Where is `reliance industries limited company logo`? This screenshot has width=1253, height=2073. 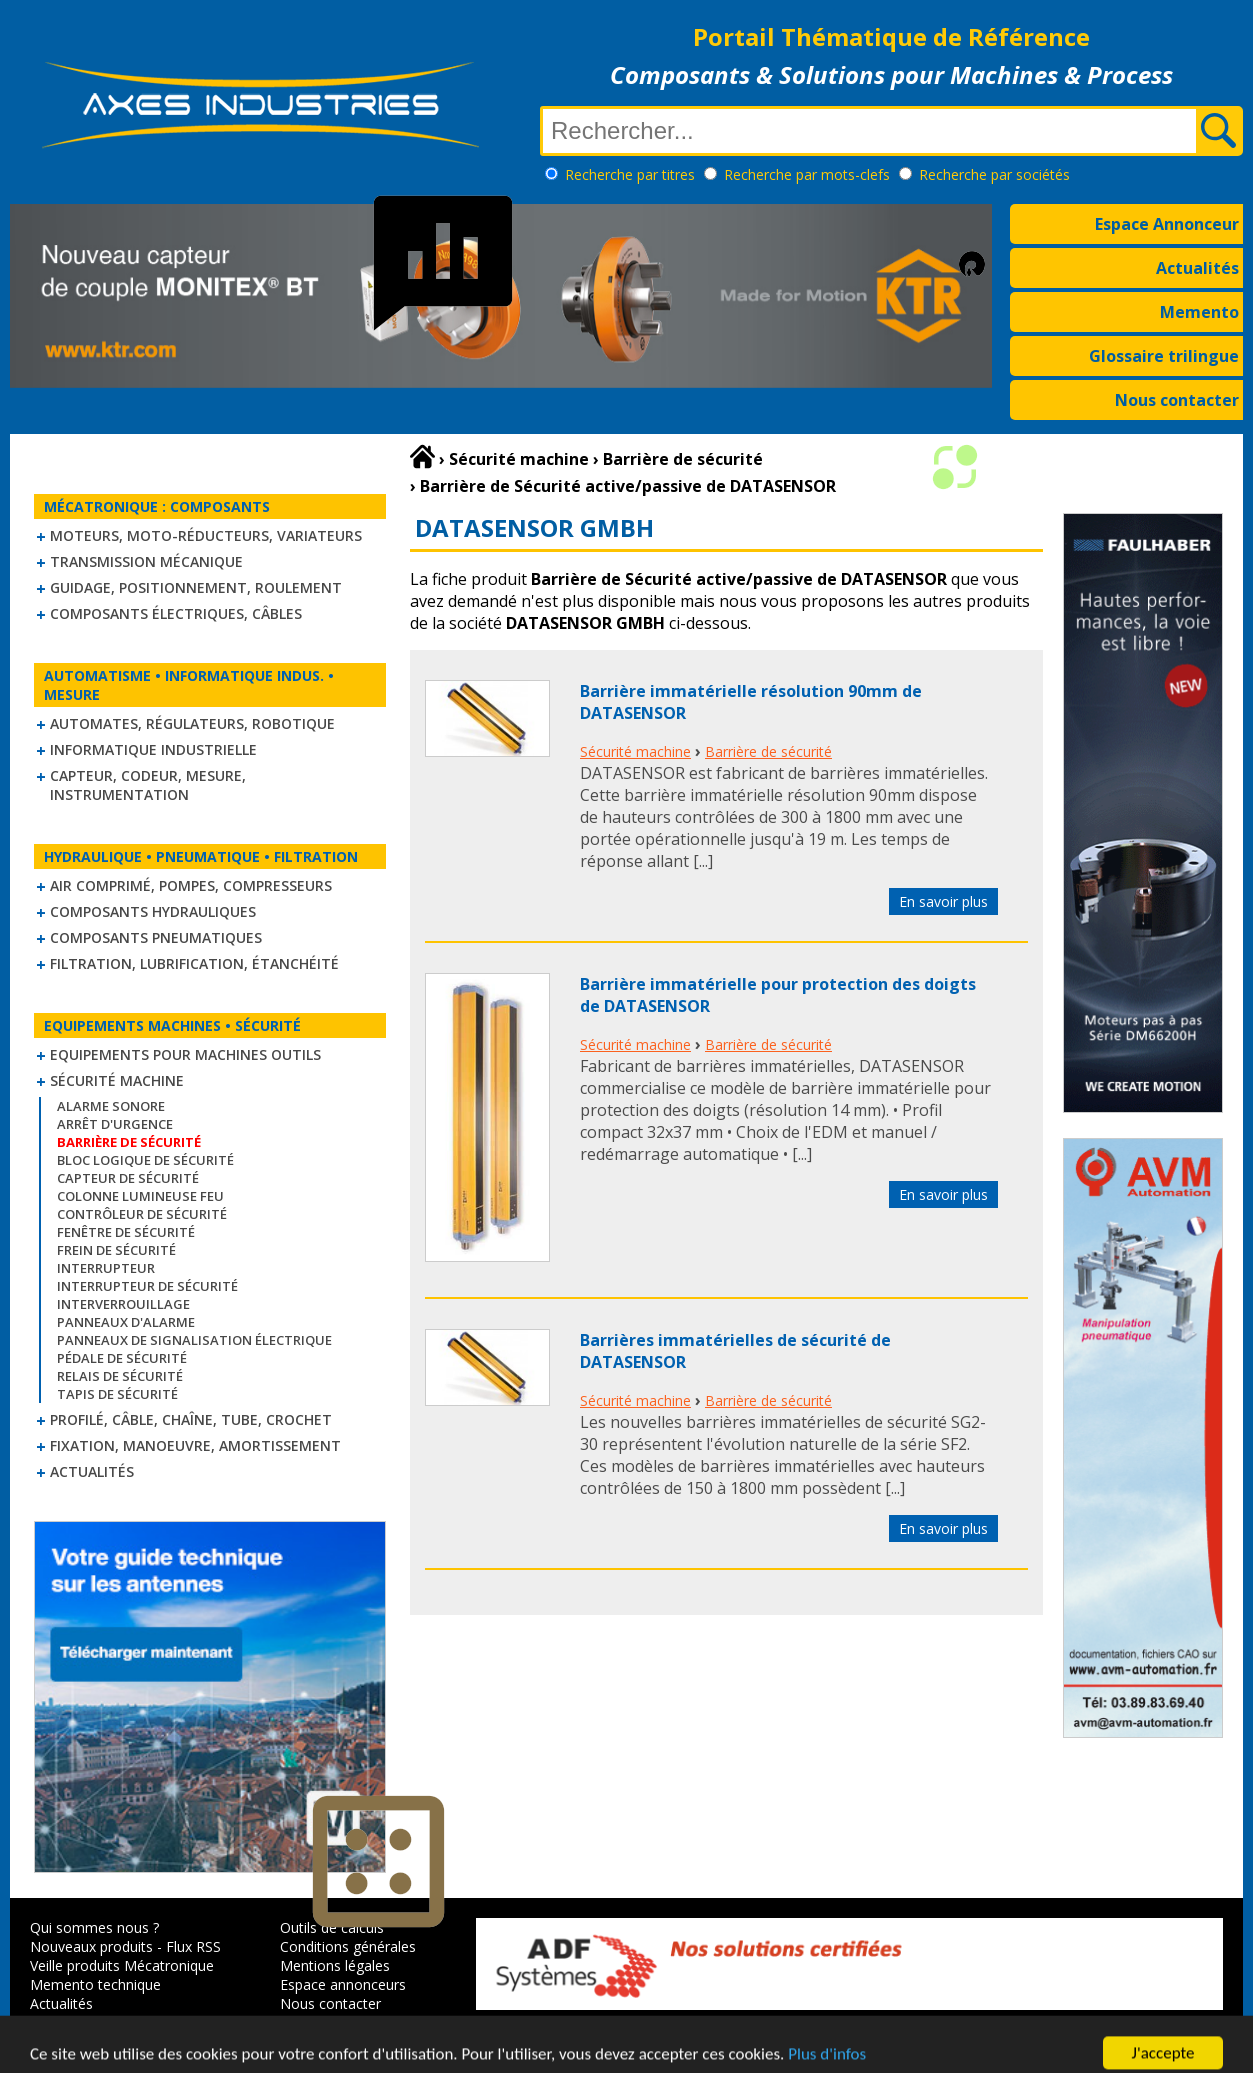 reliance industries limited company logo is located at coordinates (972, 264).